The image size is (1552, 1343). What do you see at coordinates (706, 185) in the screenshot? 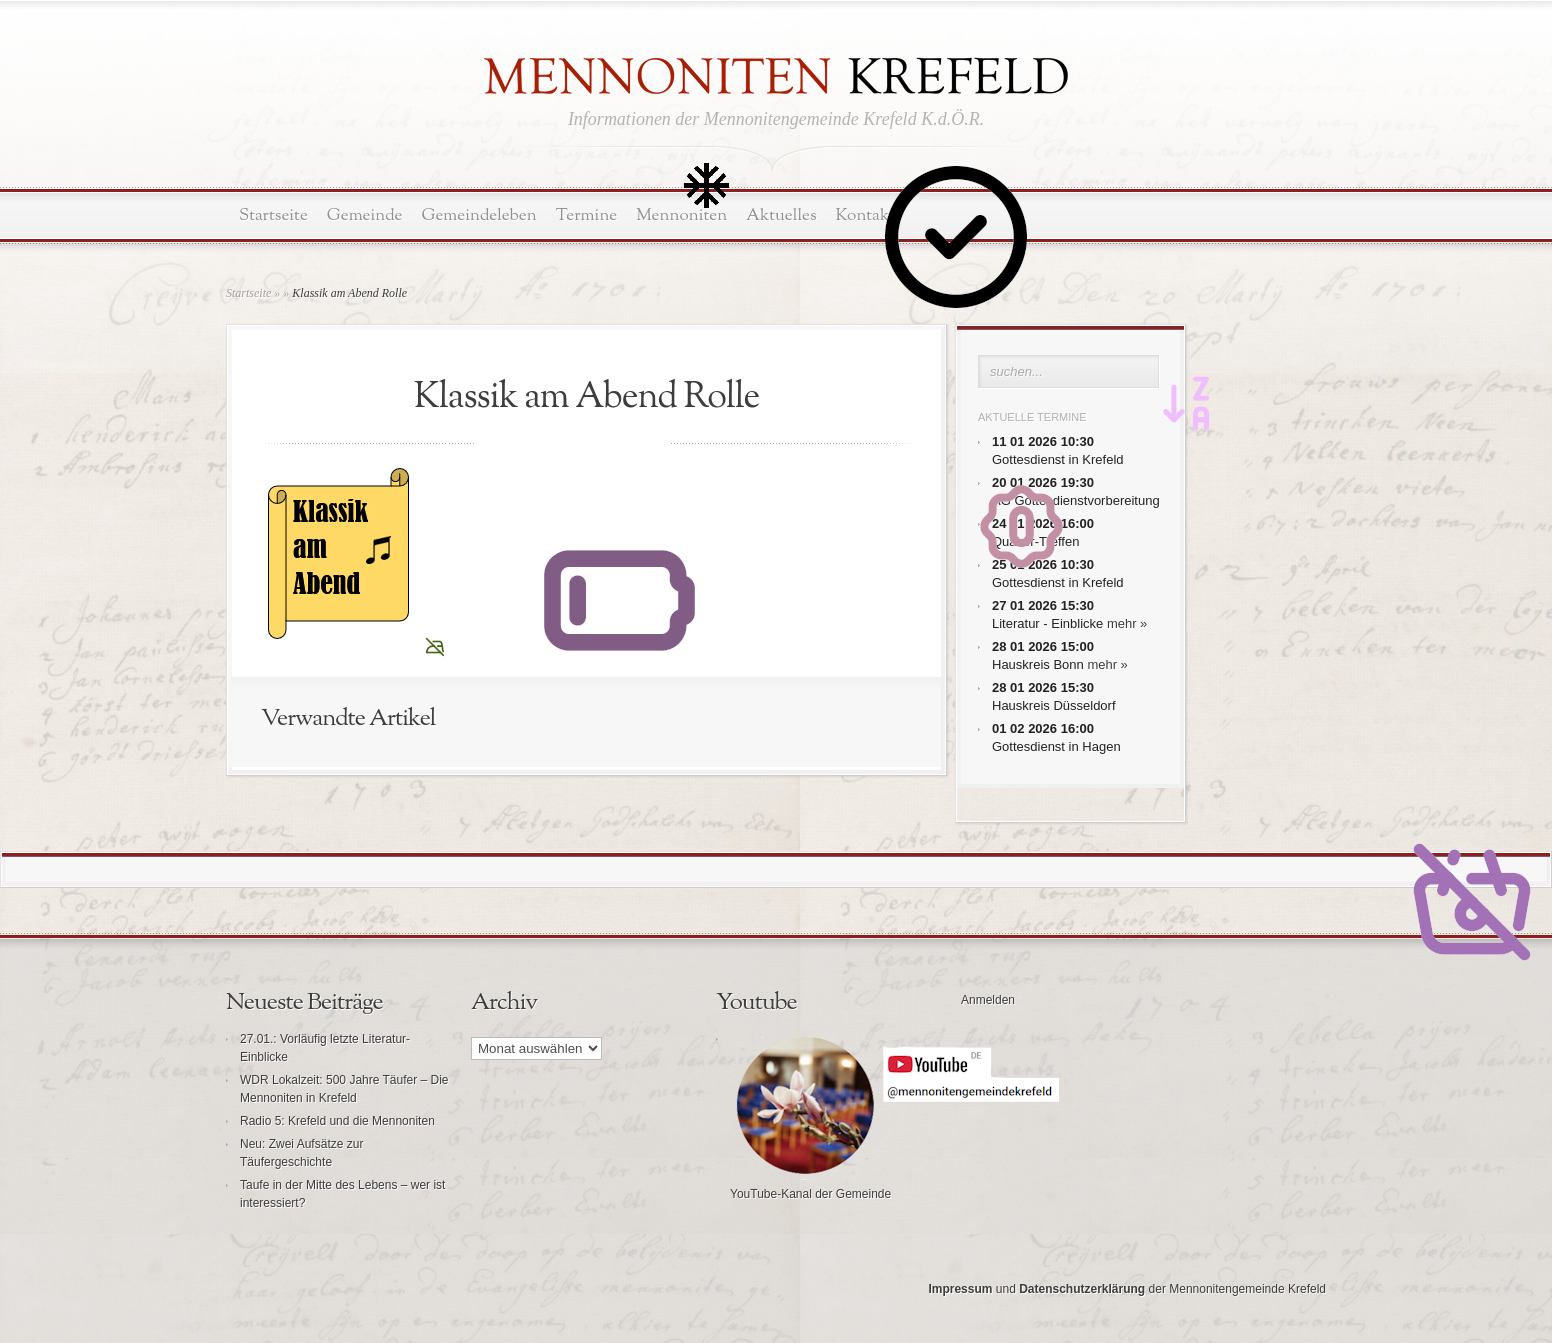
I see `toggle air conditioning or cooling mode` at bounding box center [706, 185].